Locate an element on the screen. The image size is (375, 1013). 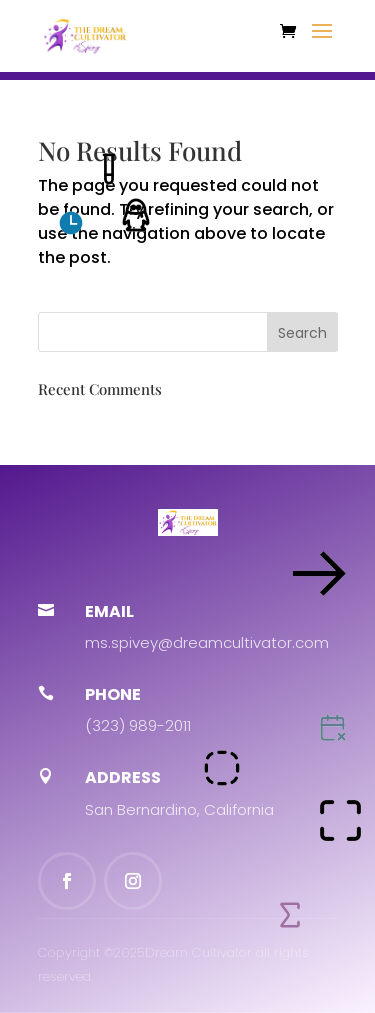
navigate to the next item or page is located at coordinates (319, 573).